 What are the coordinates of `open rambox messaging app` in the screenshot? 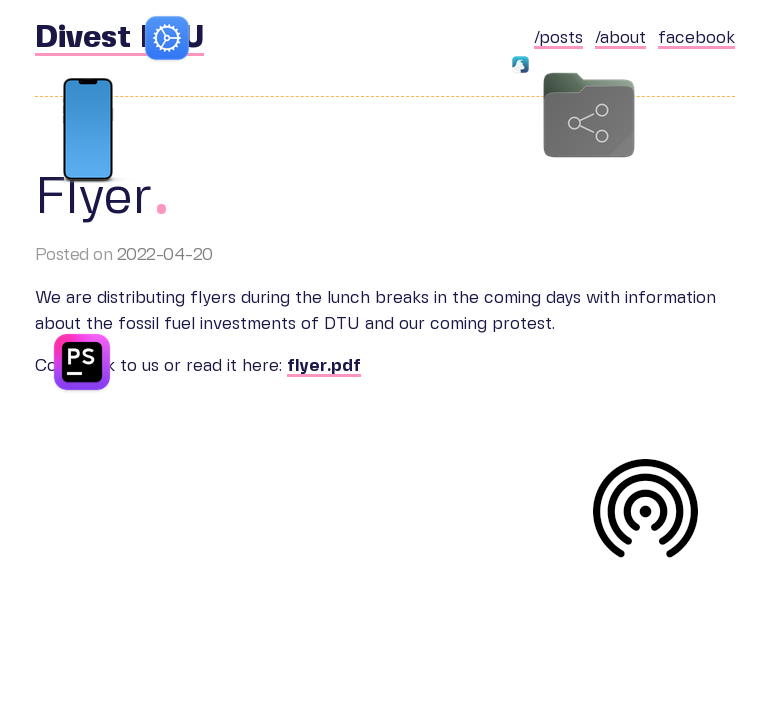 It's located at (520, 64).